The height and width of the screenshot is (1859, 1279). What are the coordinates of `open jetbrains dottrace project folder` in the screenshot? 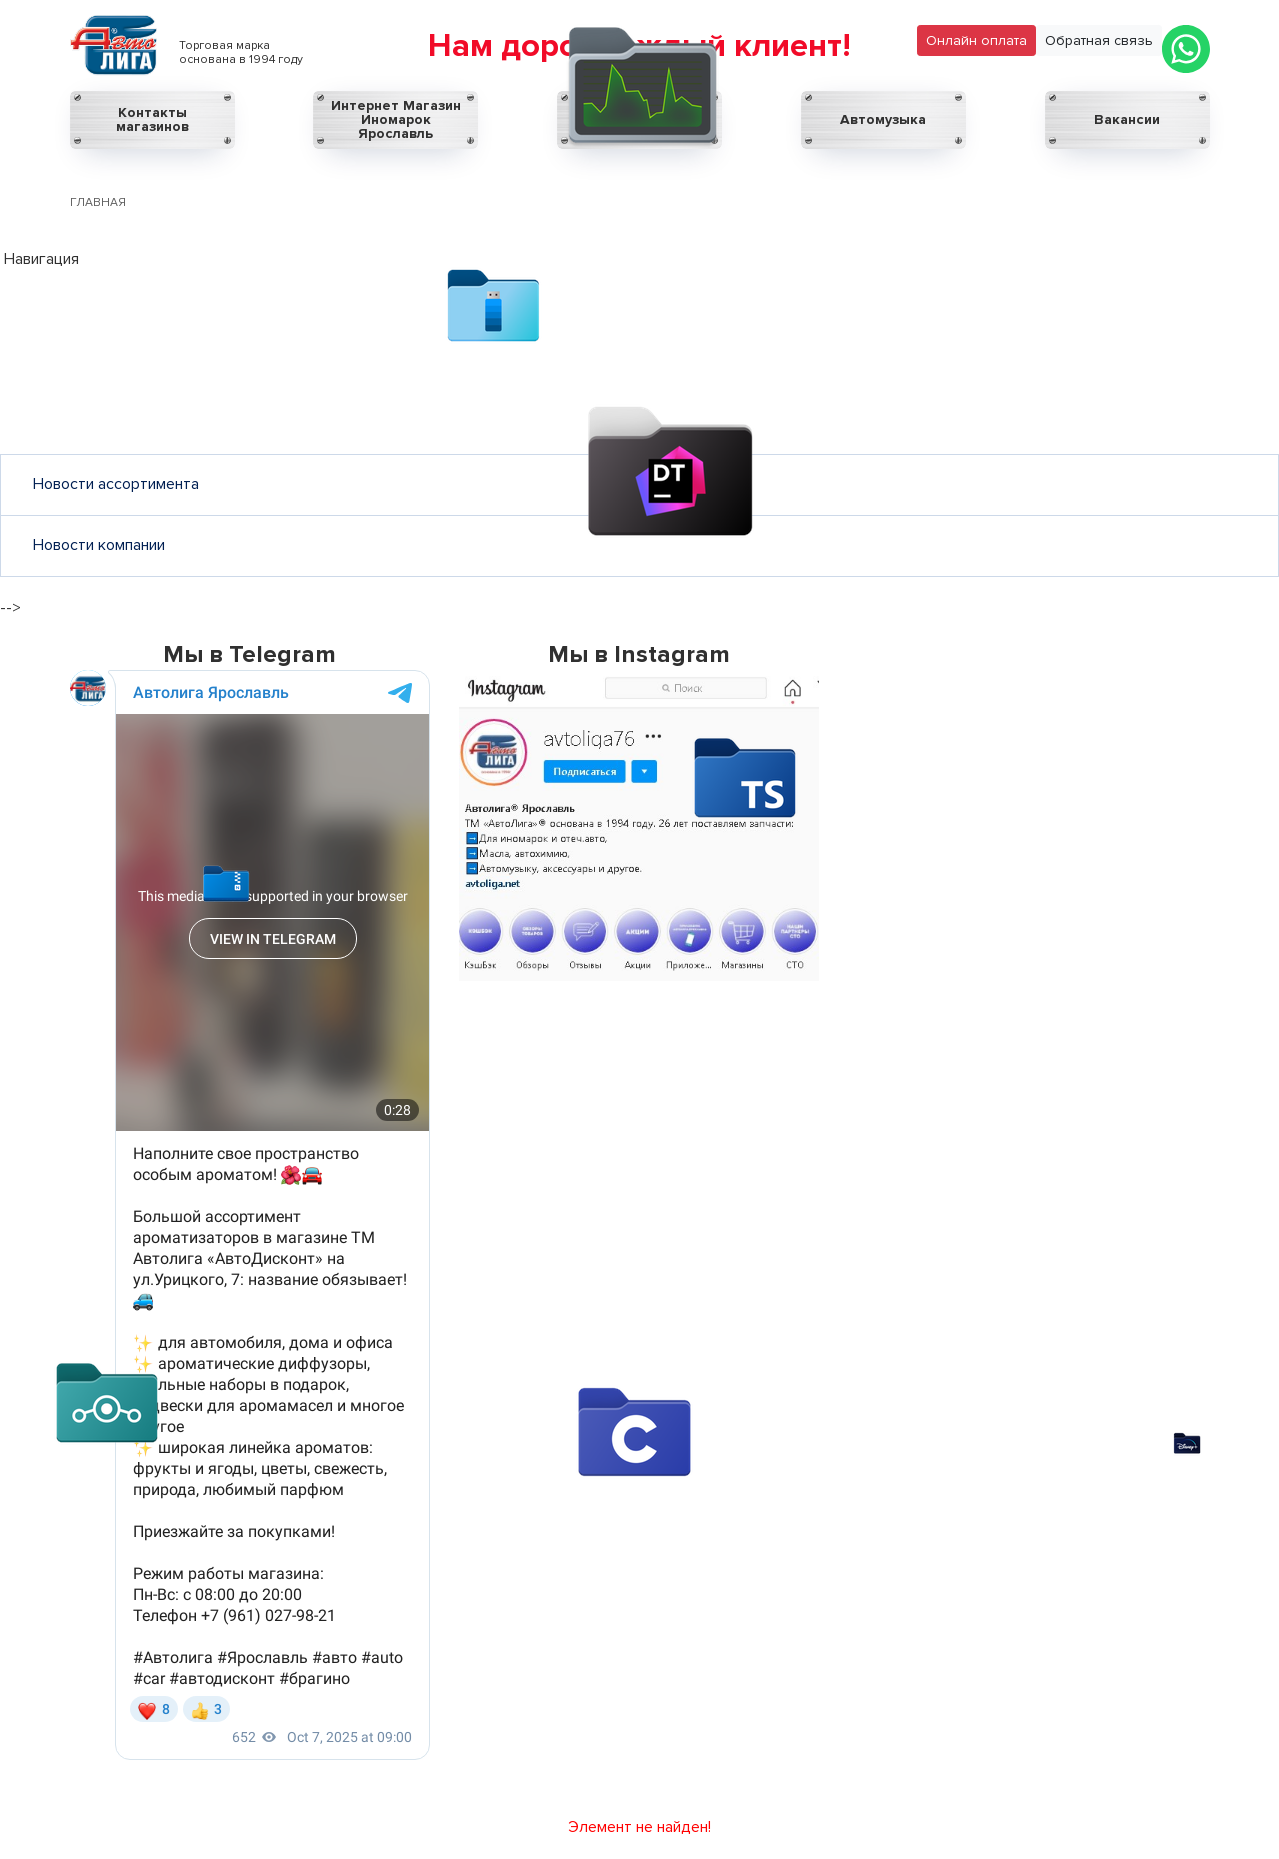 It's located at (669, 475).